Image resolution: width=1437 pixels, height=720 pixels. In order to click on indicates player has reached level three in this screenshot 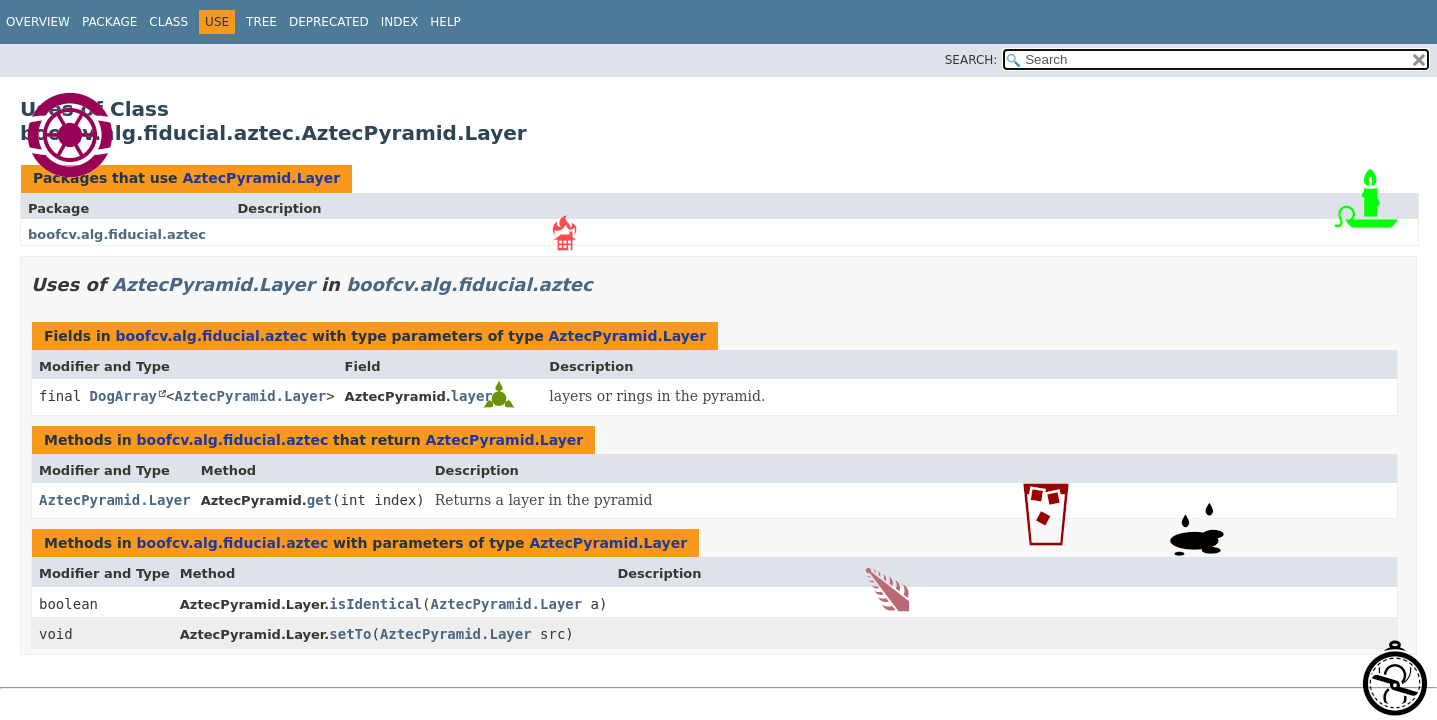, I will do `click(499, 394)`.